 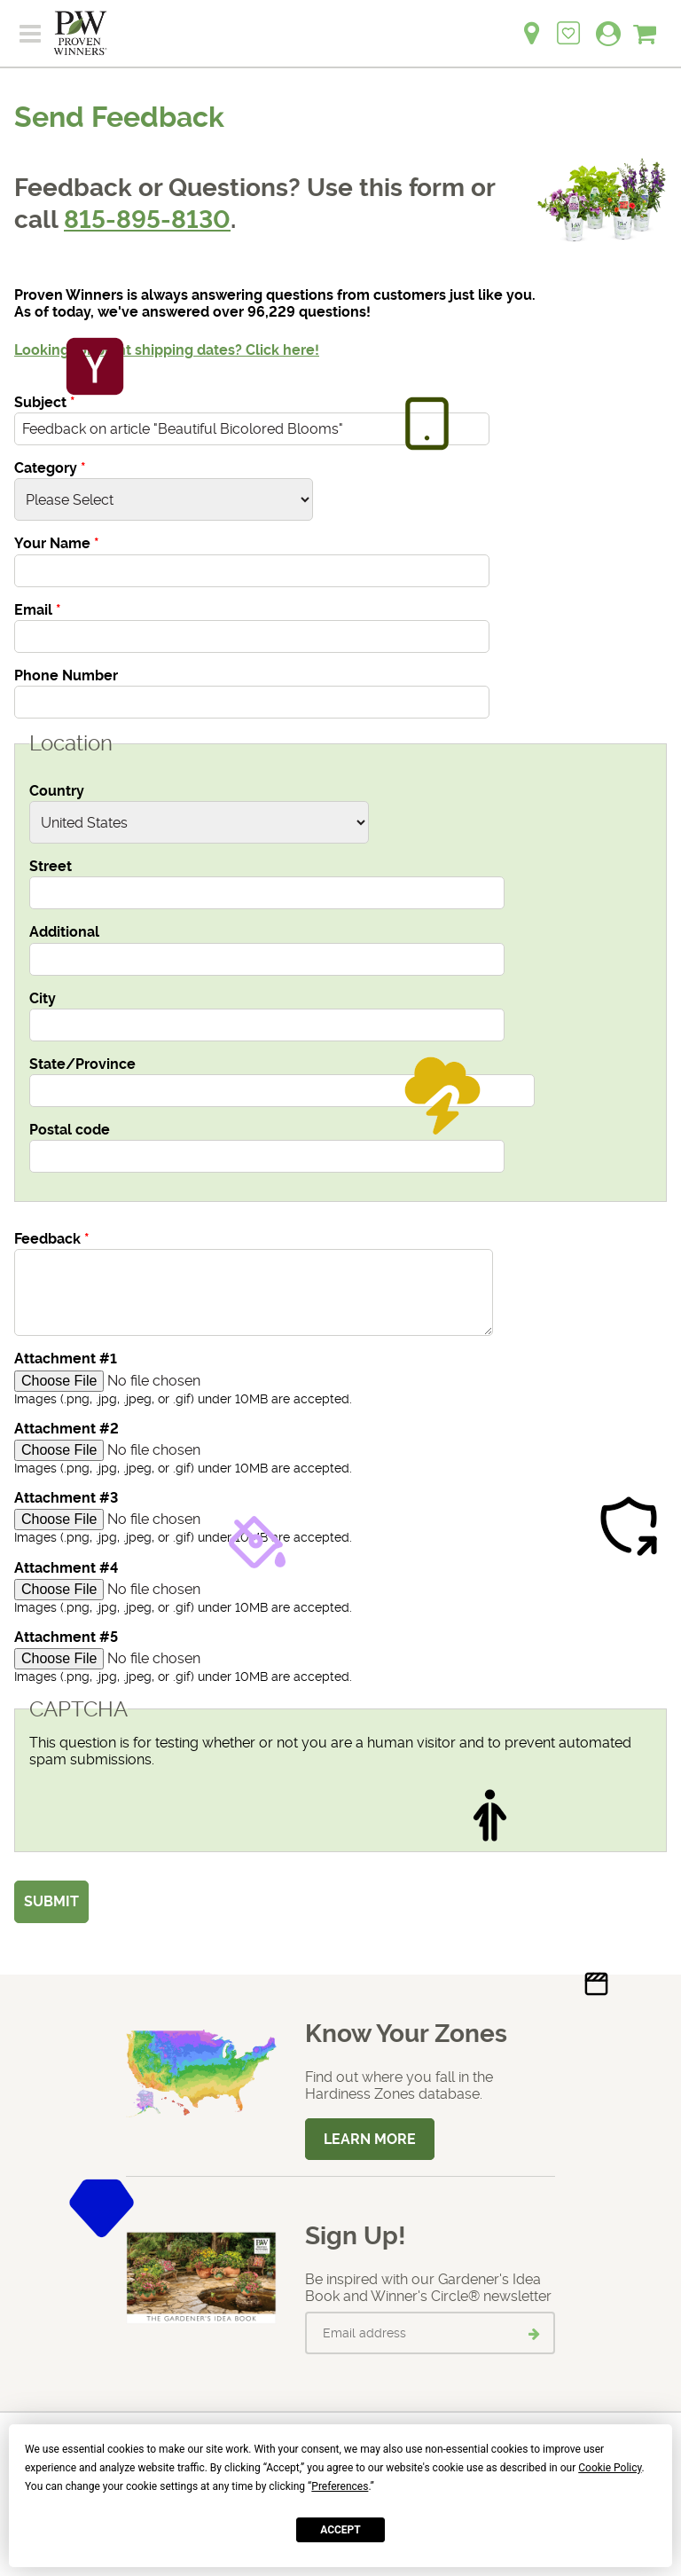 I want to click on indicates thunderstorm weather conditions, so click(x=442, y=1095).